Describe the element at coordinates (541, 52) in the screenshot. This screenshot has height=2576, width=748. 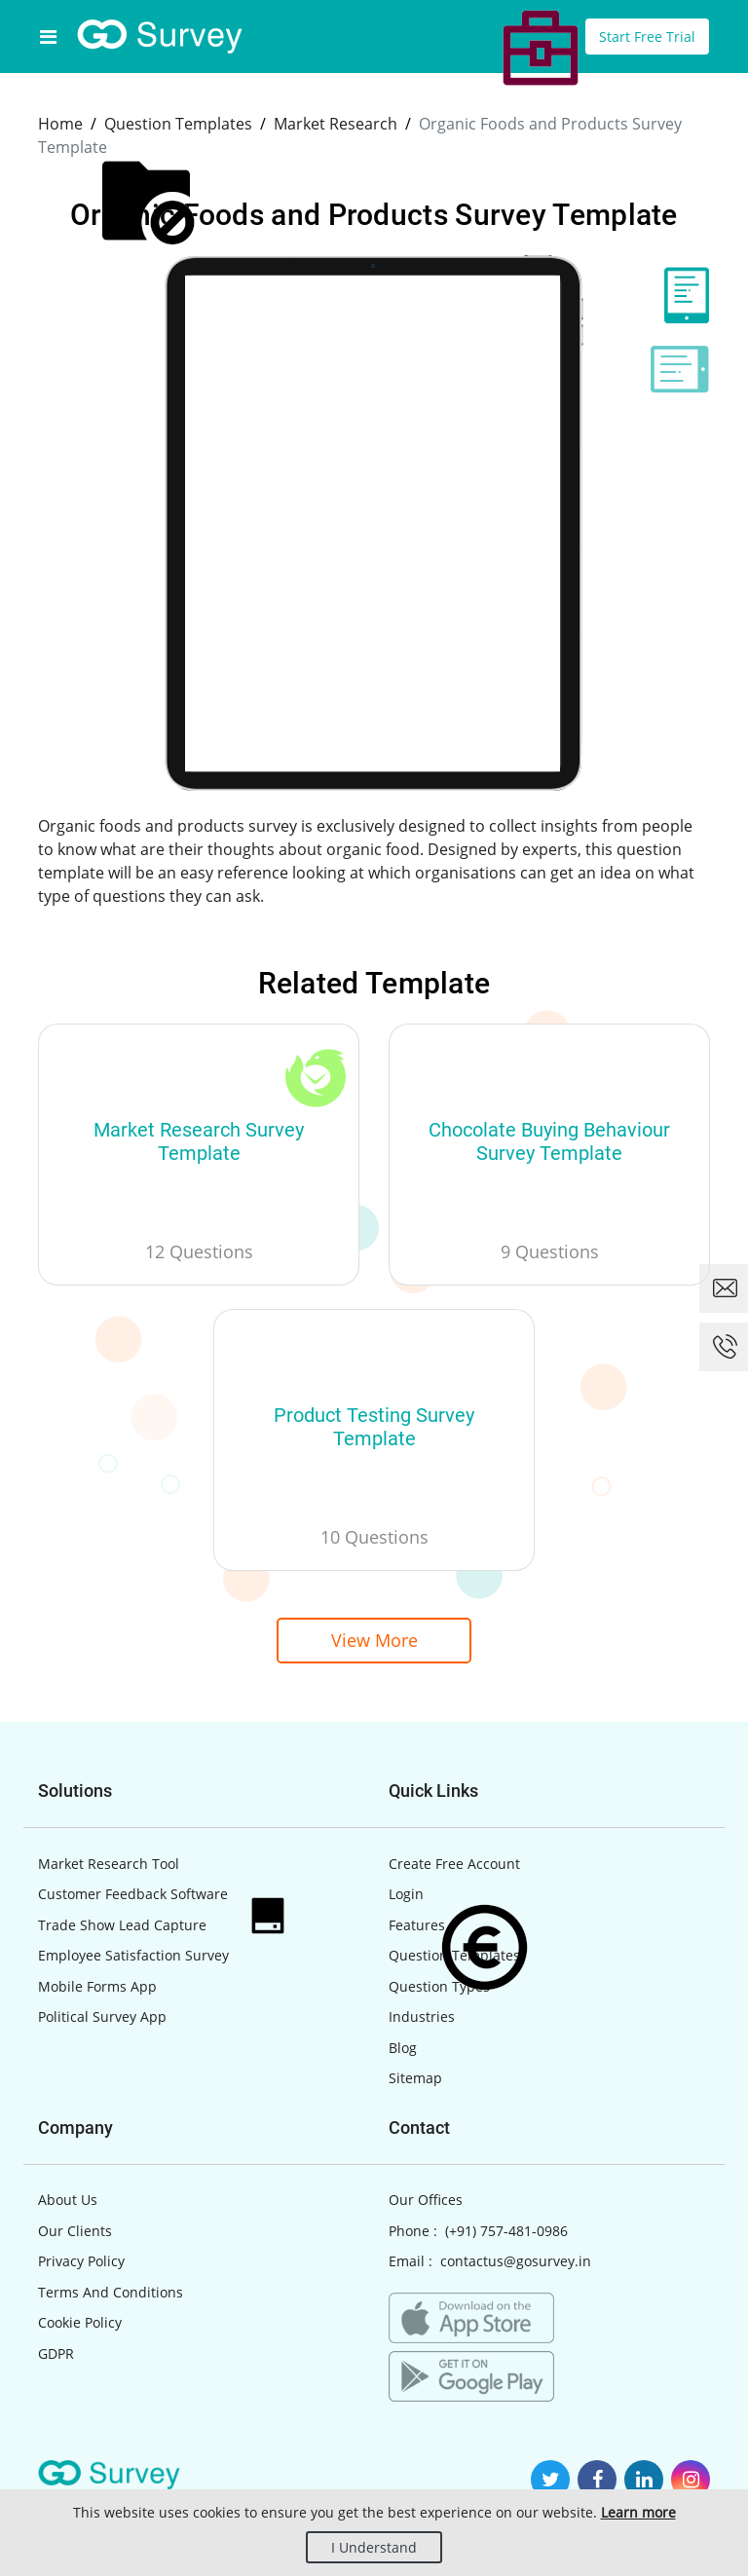
I see `access work or business documents` at that location.